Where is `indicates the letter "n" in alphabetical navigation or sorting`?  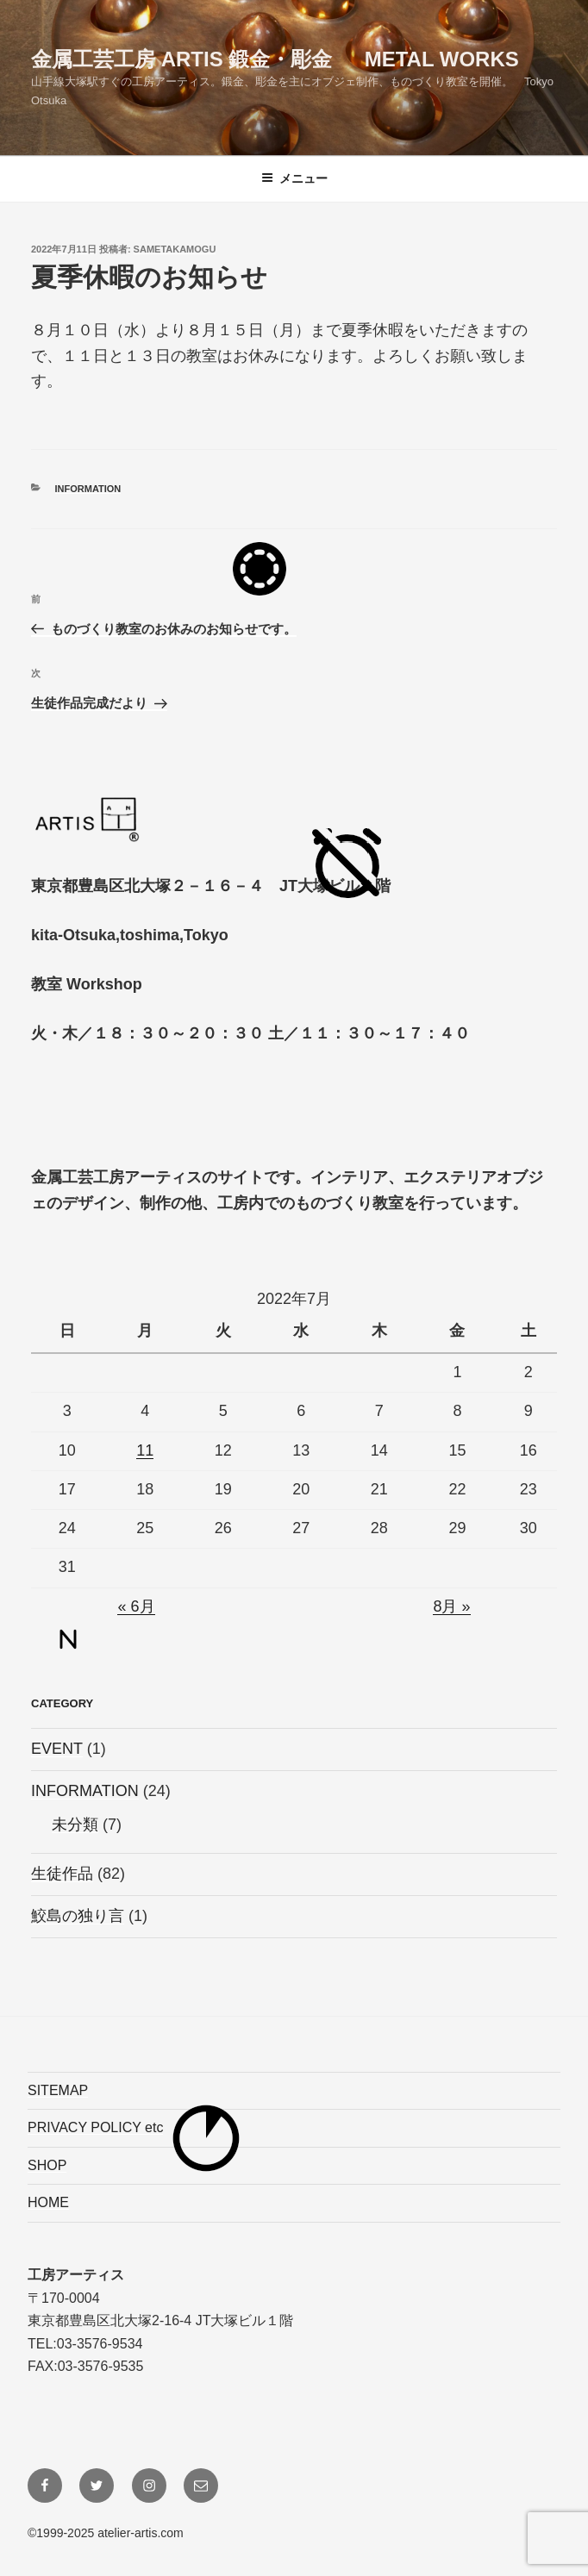 indicates the letter "n" in alphabetical navigation or sorting is located at coordinates (68, 1639).